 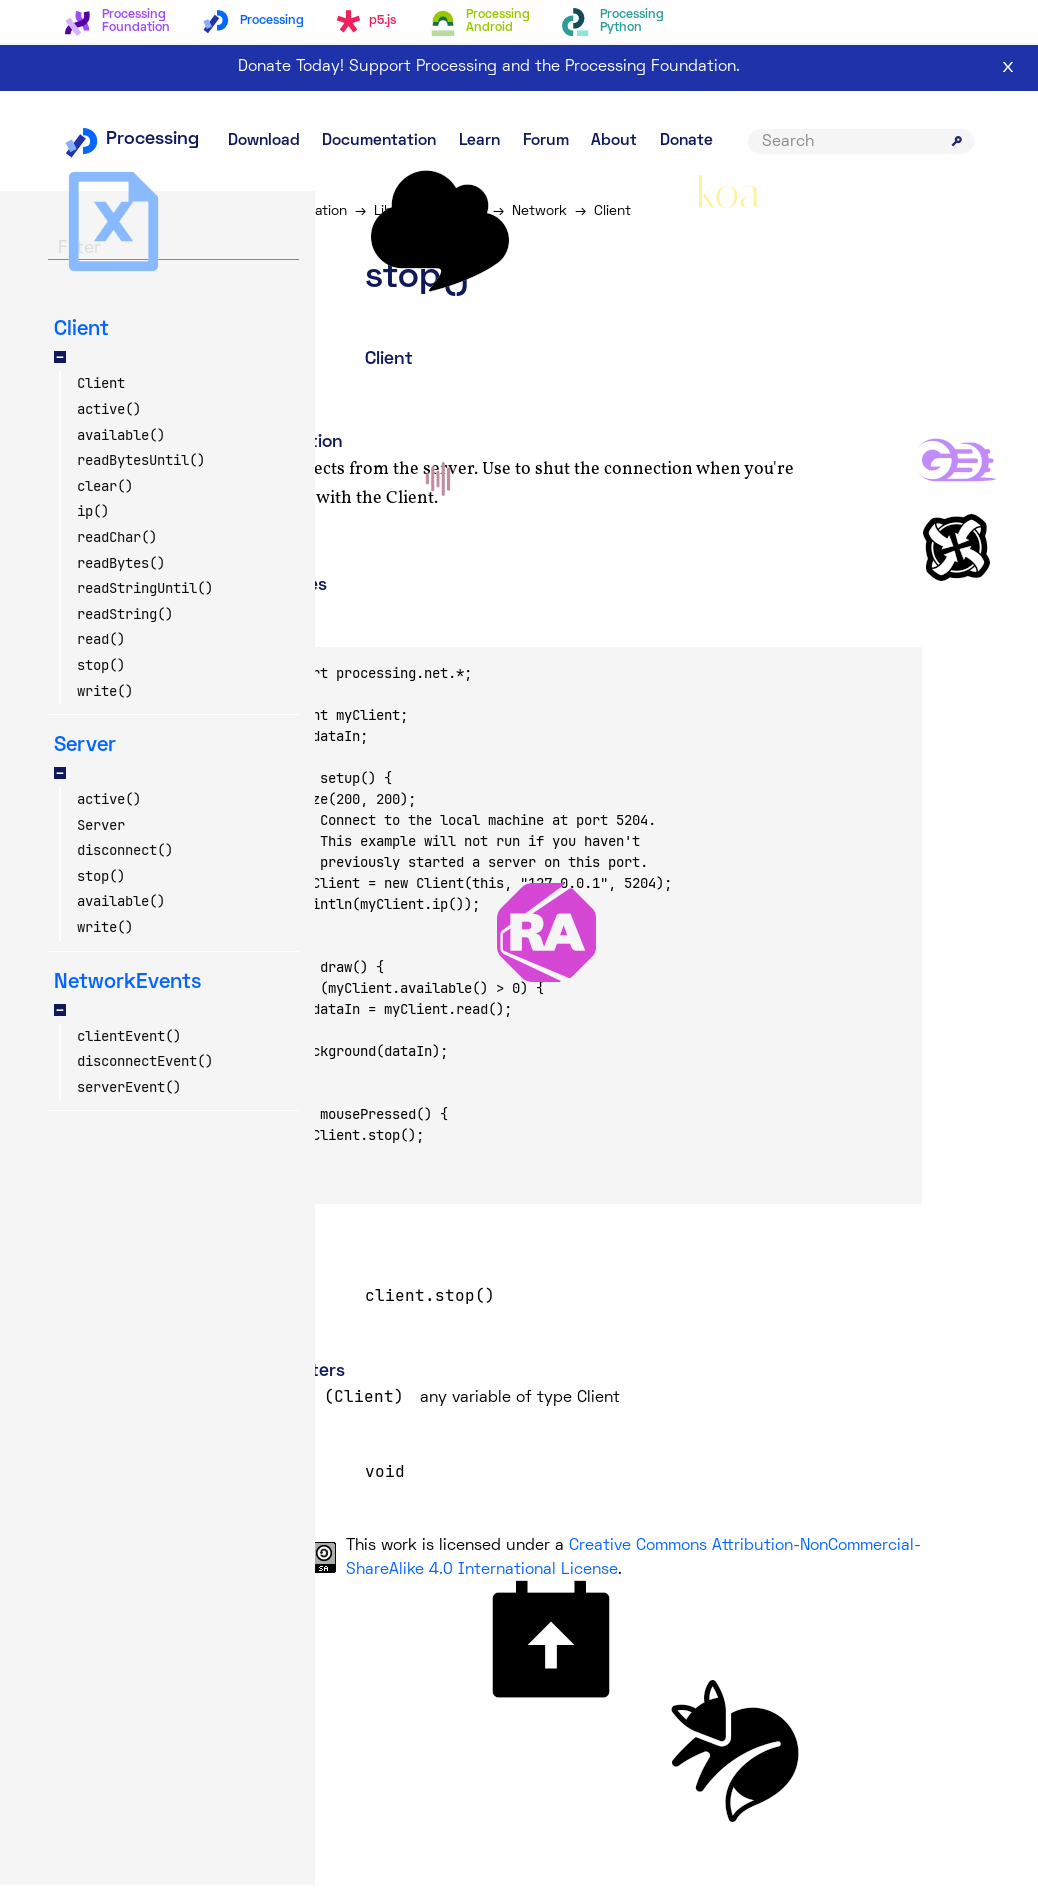 What do you see at coordinates (956, 547) in the screenshot?
I see `visit Nexus Mods website` at bounding box center [956, 547].